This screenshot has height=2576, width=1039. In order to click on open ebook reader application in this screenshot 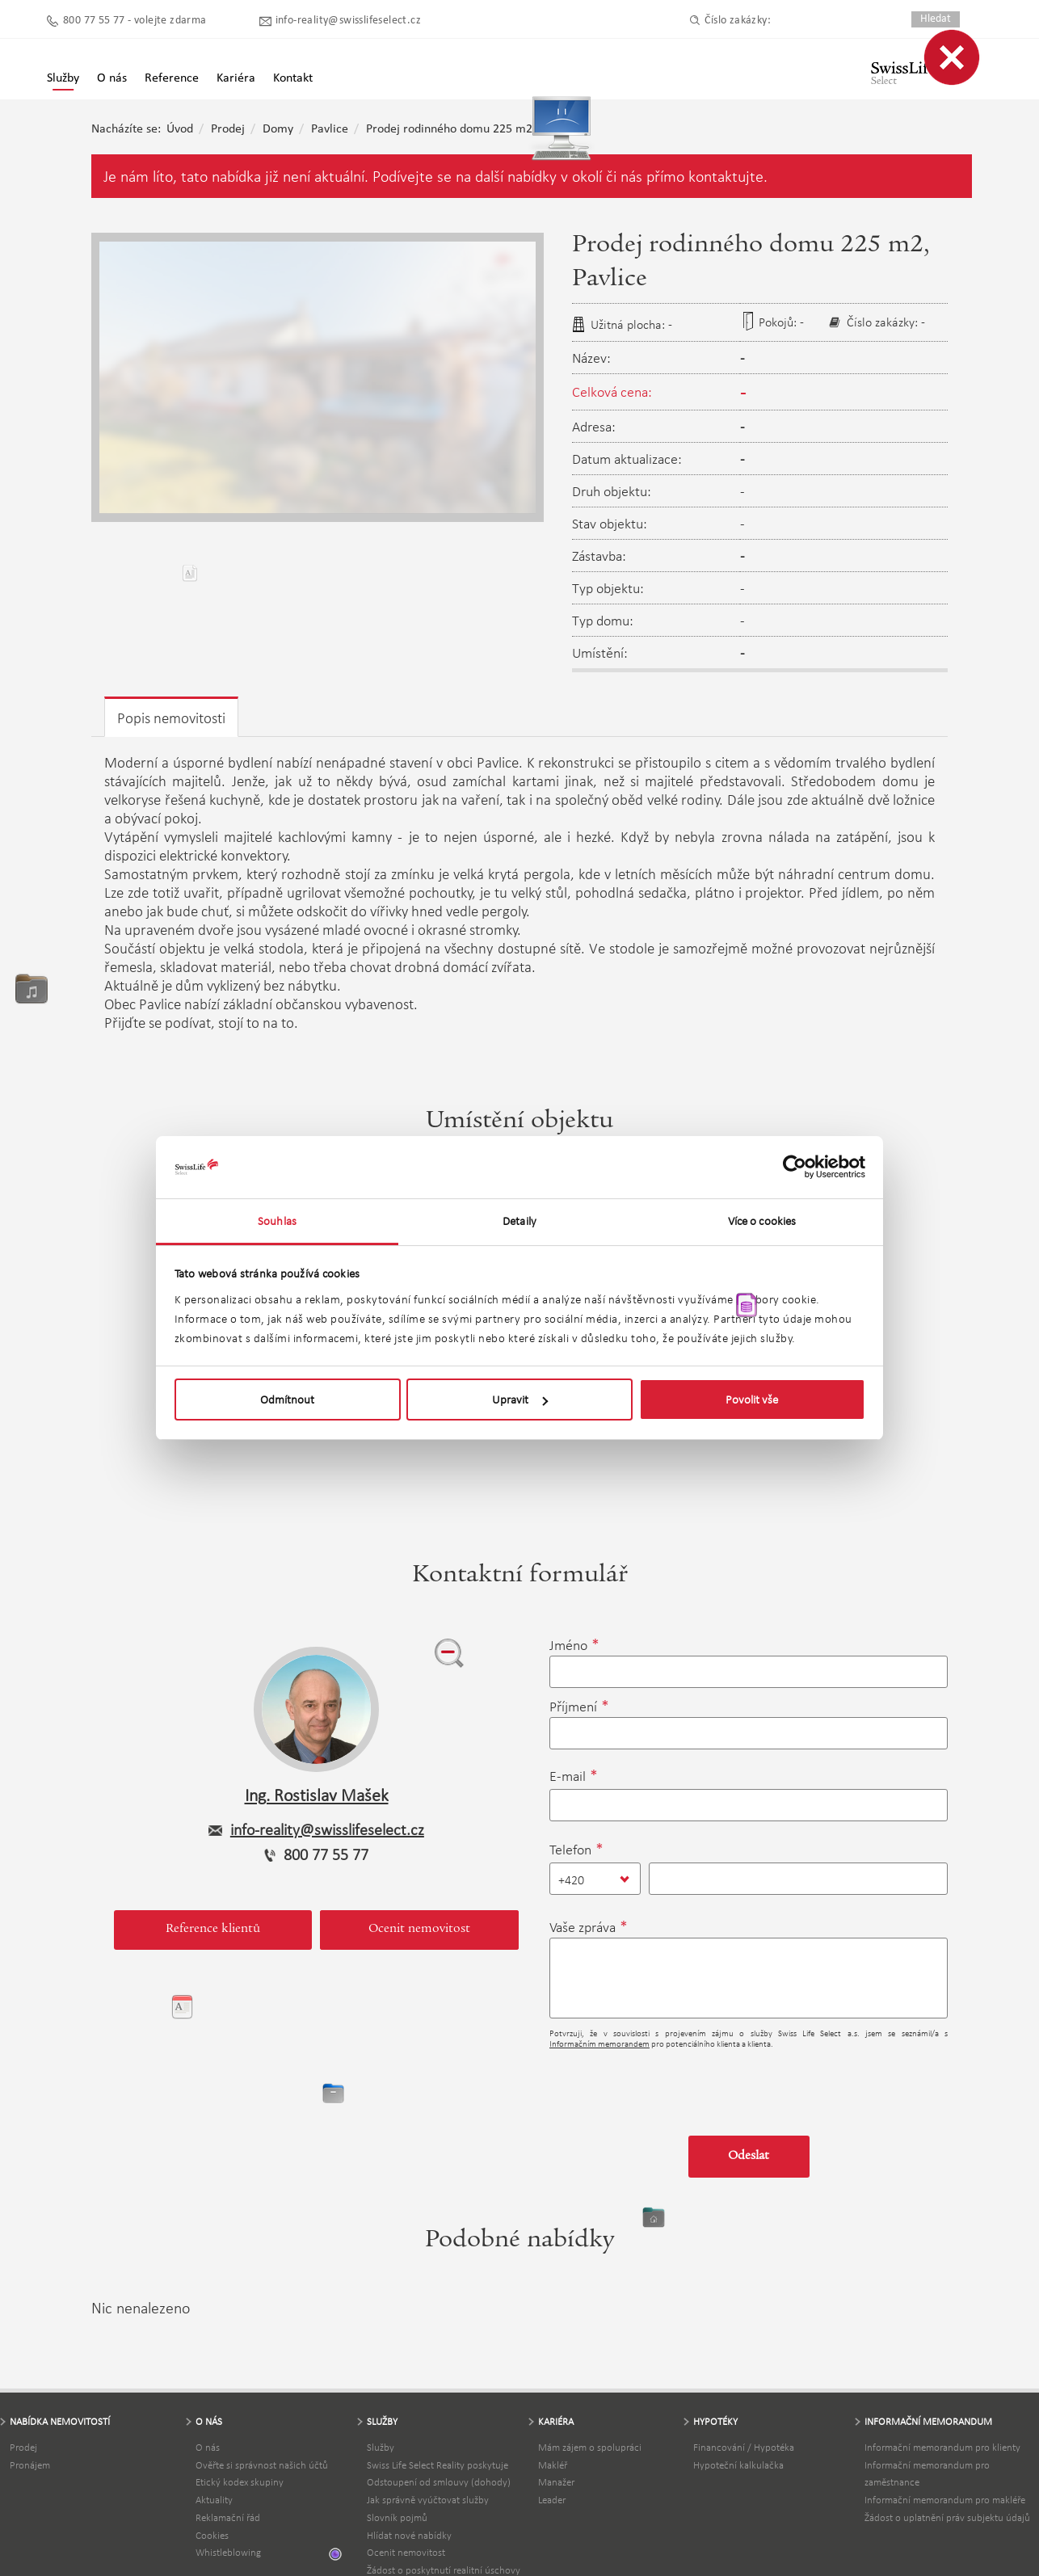, I will do `click(182, 2006)`.